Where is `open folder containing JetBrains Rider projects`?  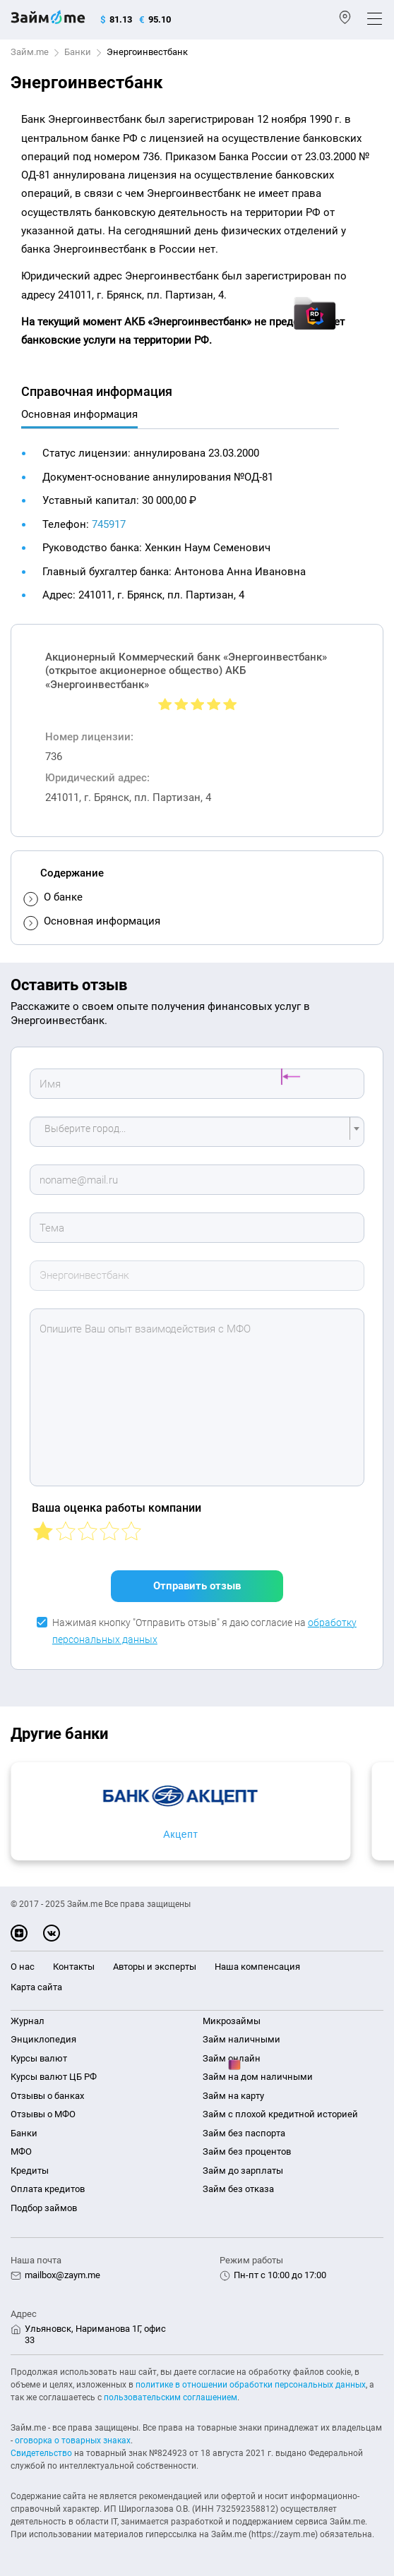
open folder containing JetBrains Rider projects is located at coordinates (314, 314).